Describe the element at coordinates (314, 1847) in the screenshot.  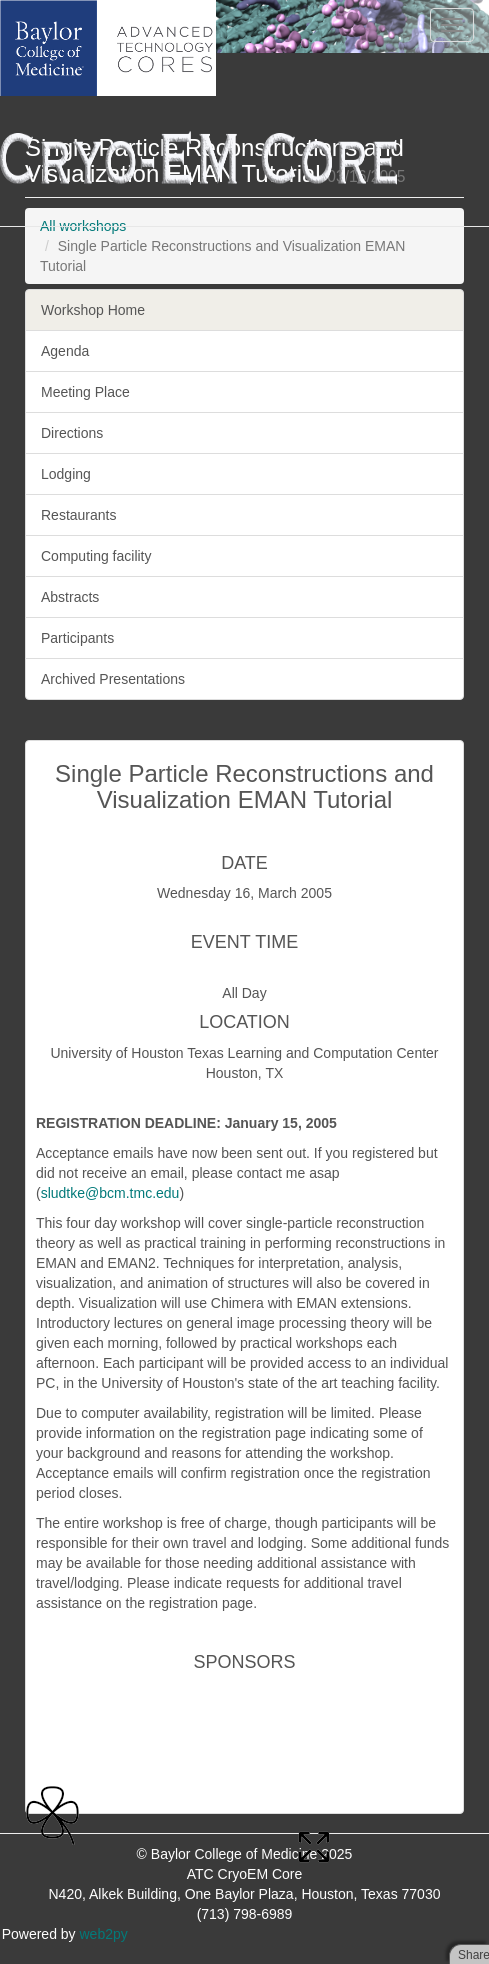
I see `expand to fullscreen mode` at that location.